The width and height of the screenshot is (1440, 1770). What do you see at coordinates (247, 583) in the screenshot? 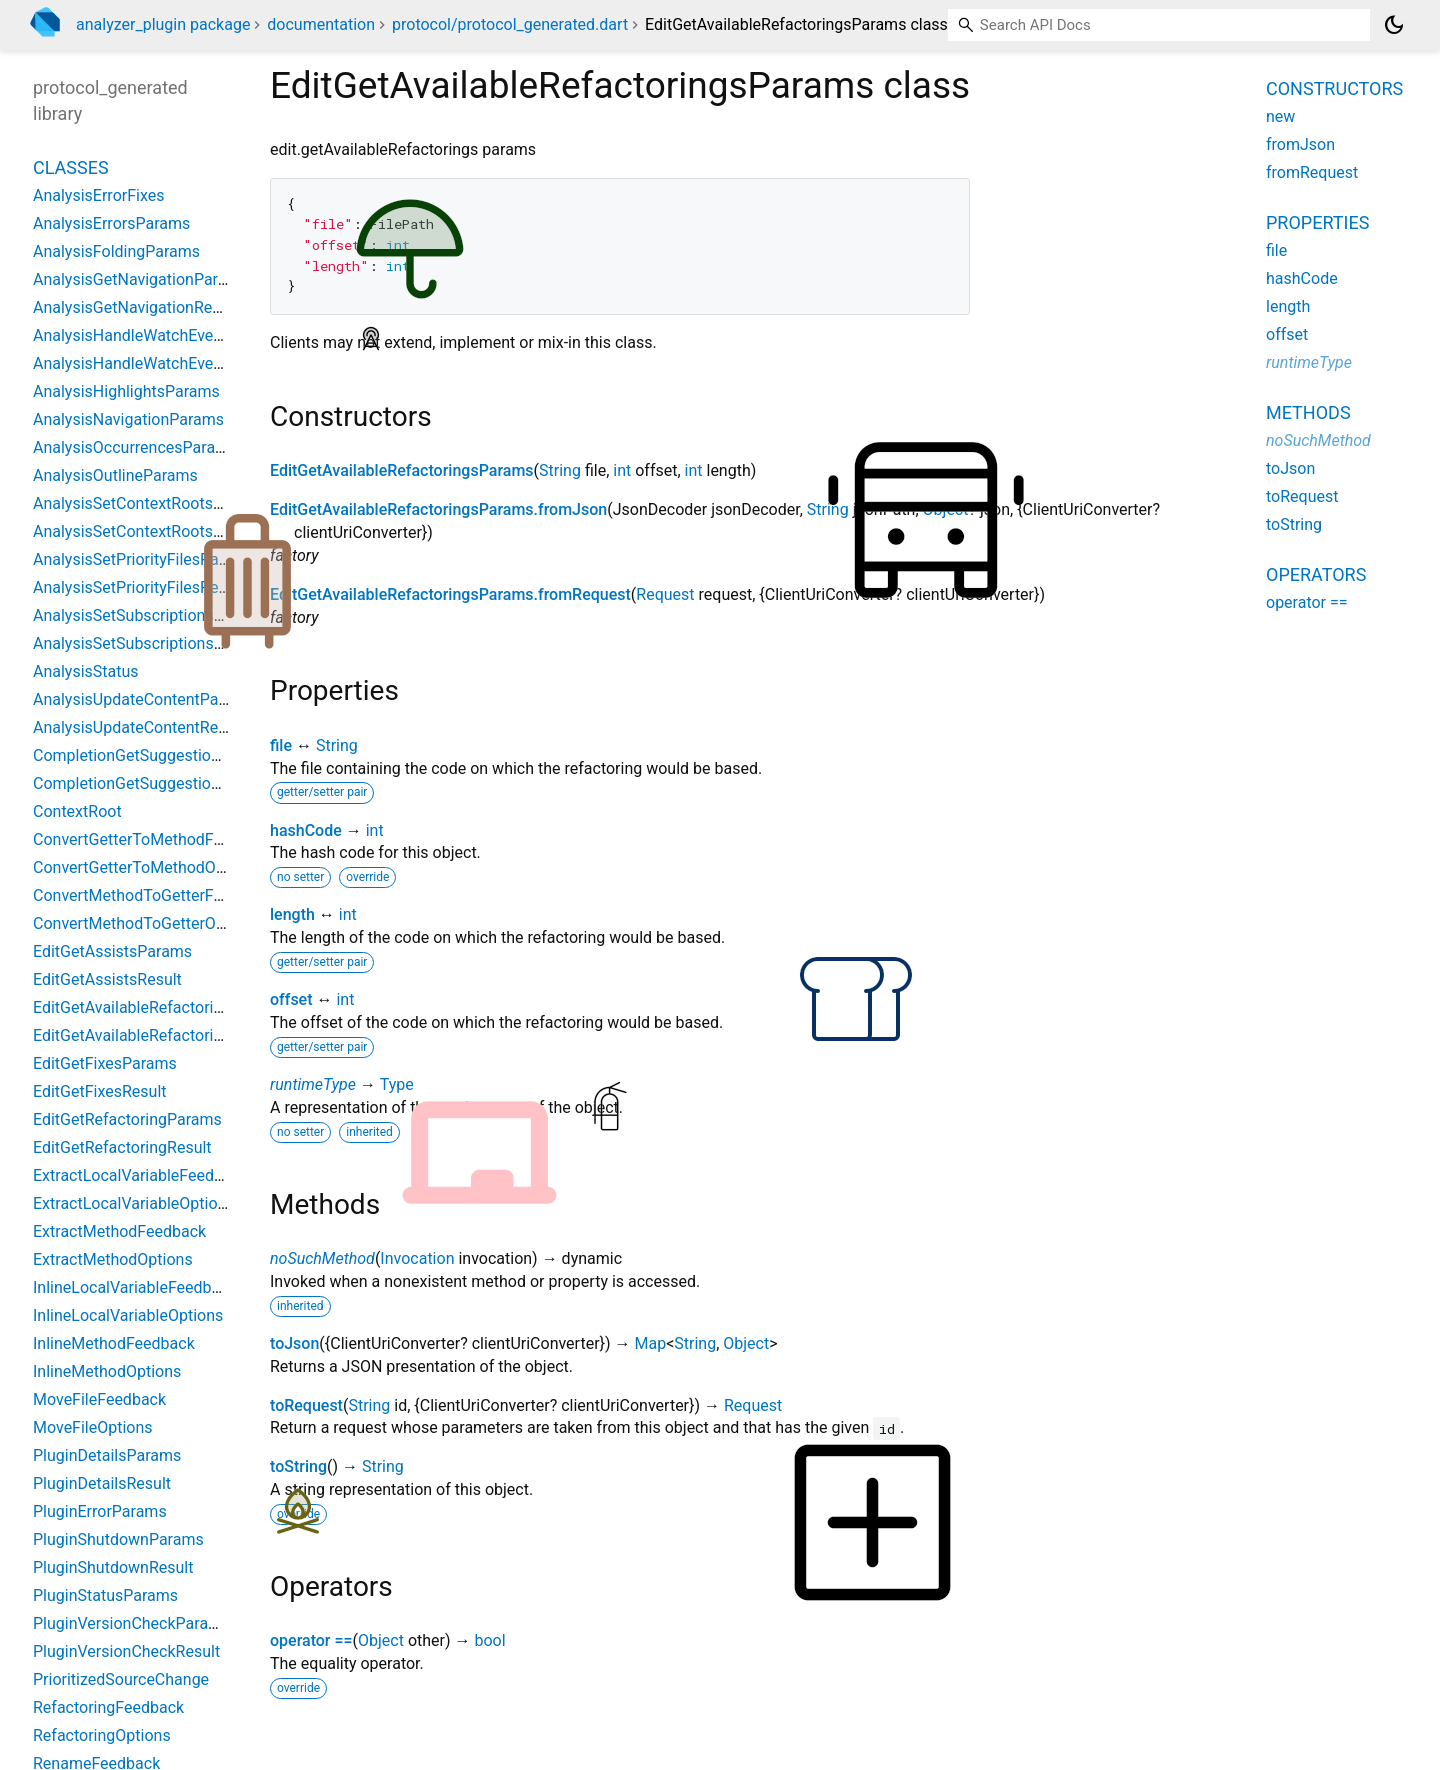
I see `access travel or trip planning features` at bounding box center [247, 583].